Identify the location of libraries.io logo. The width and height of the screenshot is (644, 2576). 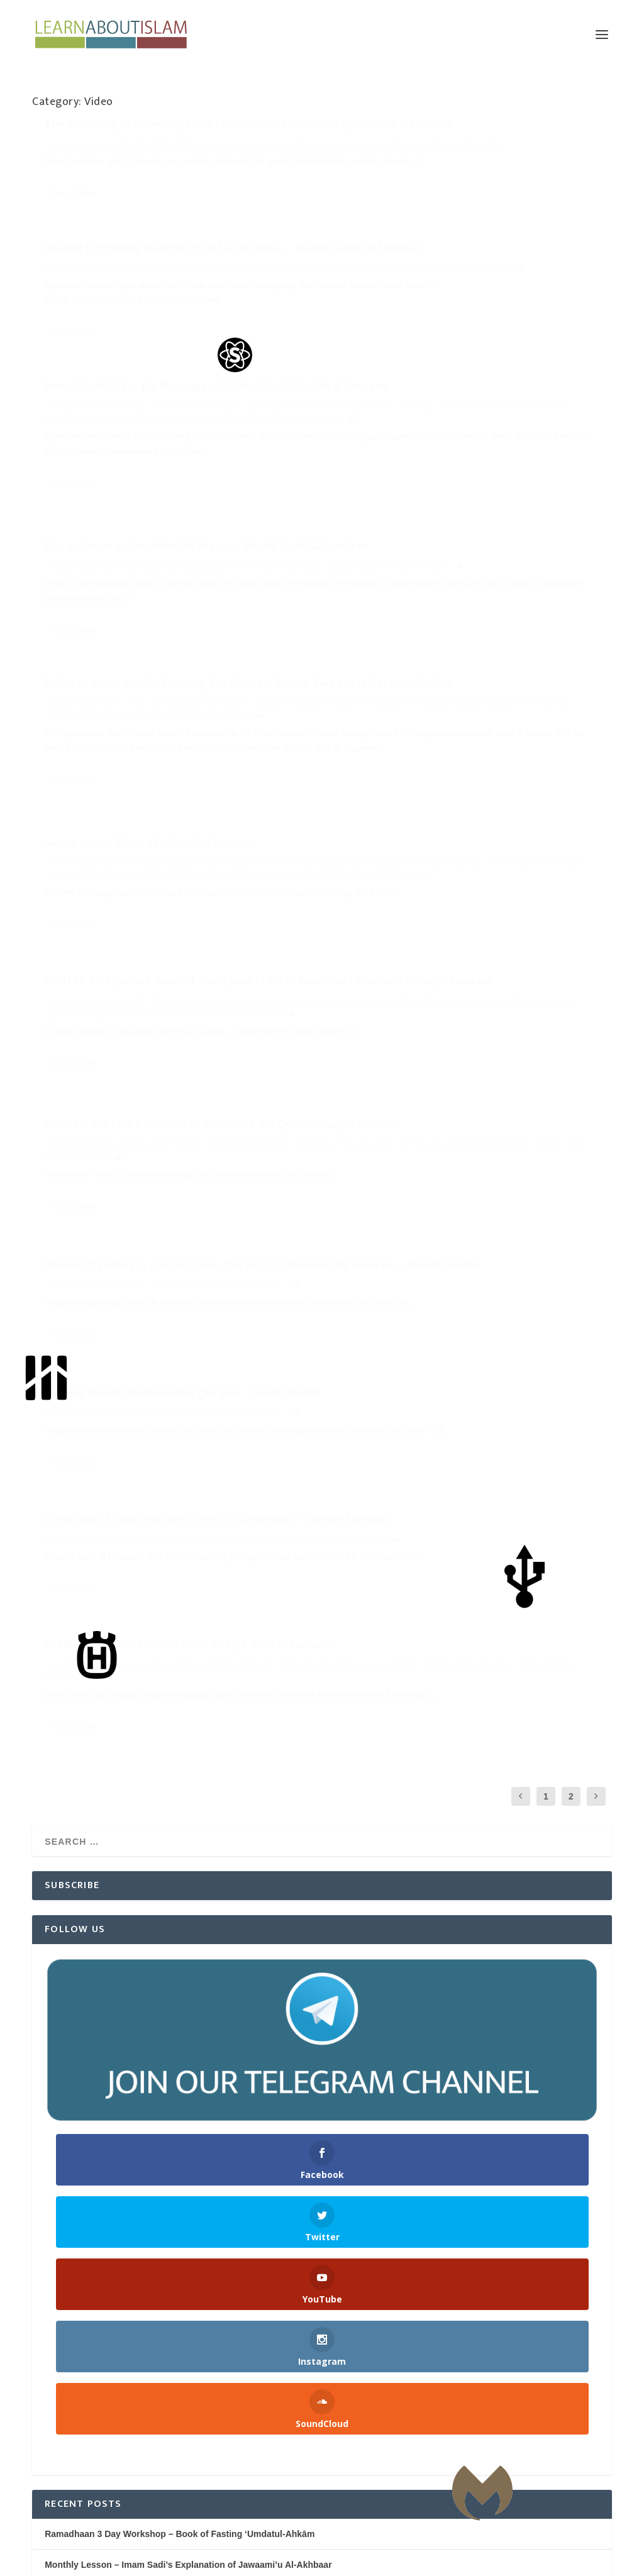
(46, 1378).